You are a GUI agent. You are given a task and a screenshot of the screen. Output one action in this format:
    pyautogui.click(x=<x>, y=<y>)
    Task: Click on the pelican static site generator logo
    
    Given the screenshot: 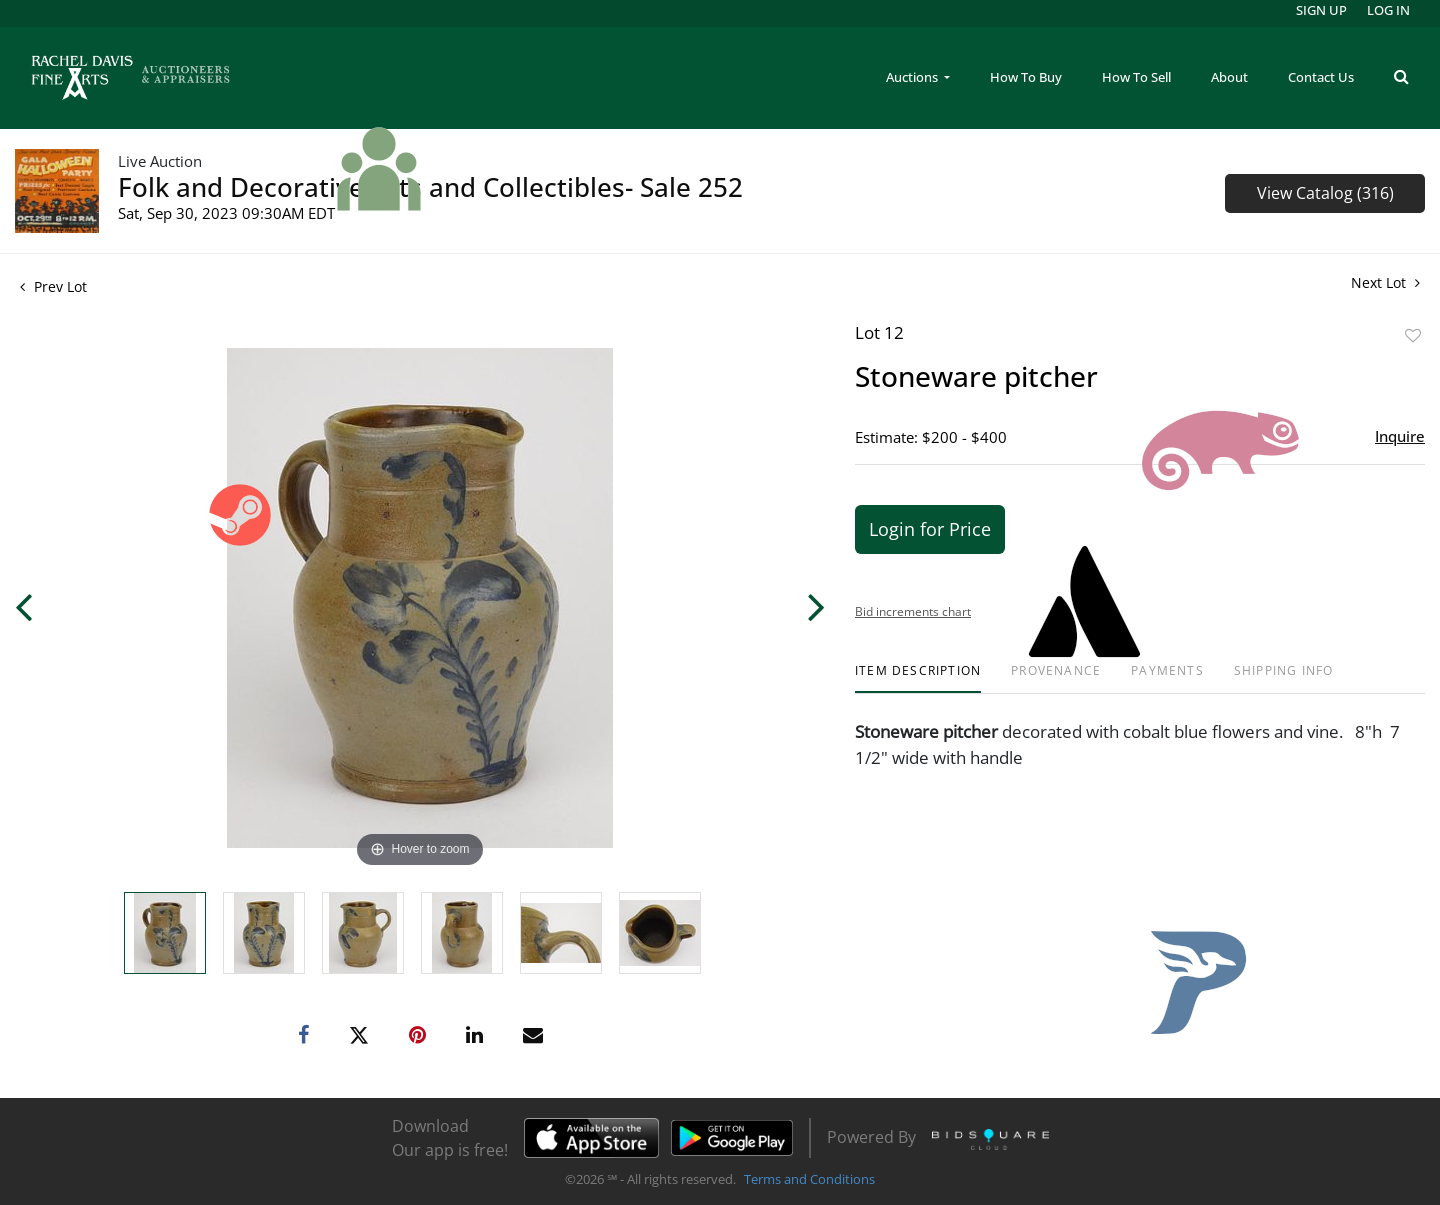 What is the action you would take?
    pyautogui.click(x=1198, y=982)
    